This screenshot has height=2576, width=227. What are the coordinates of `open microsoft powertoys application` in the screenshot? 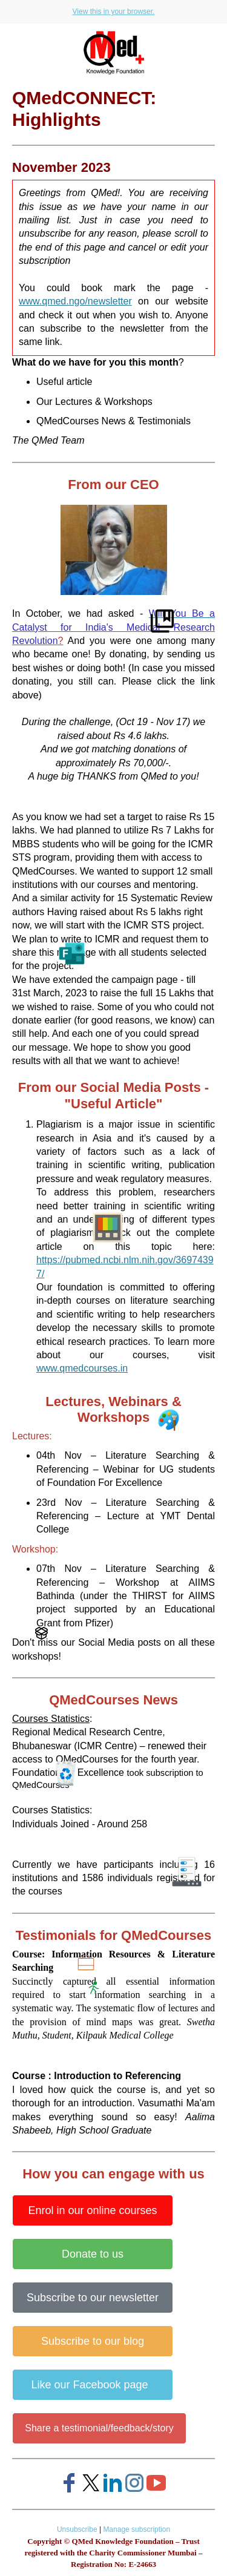 It's located at (108, 1227).